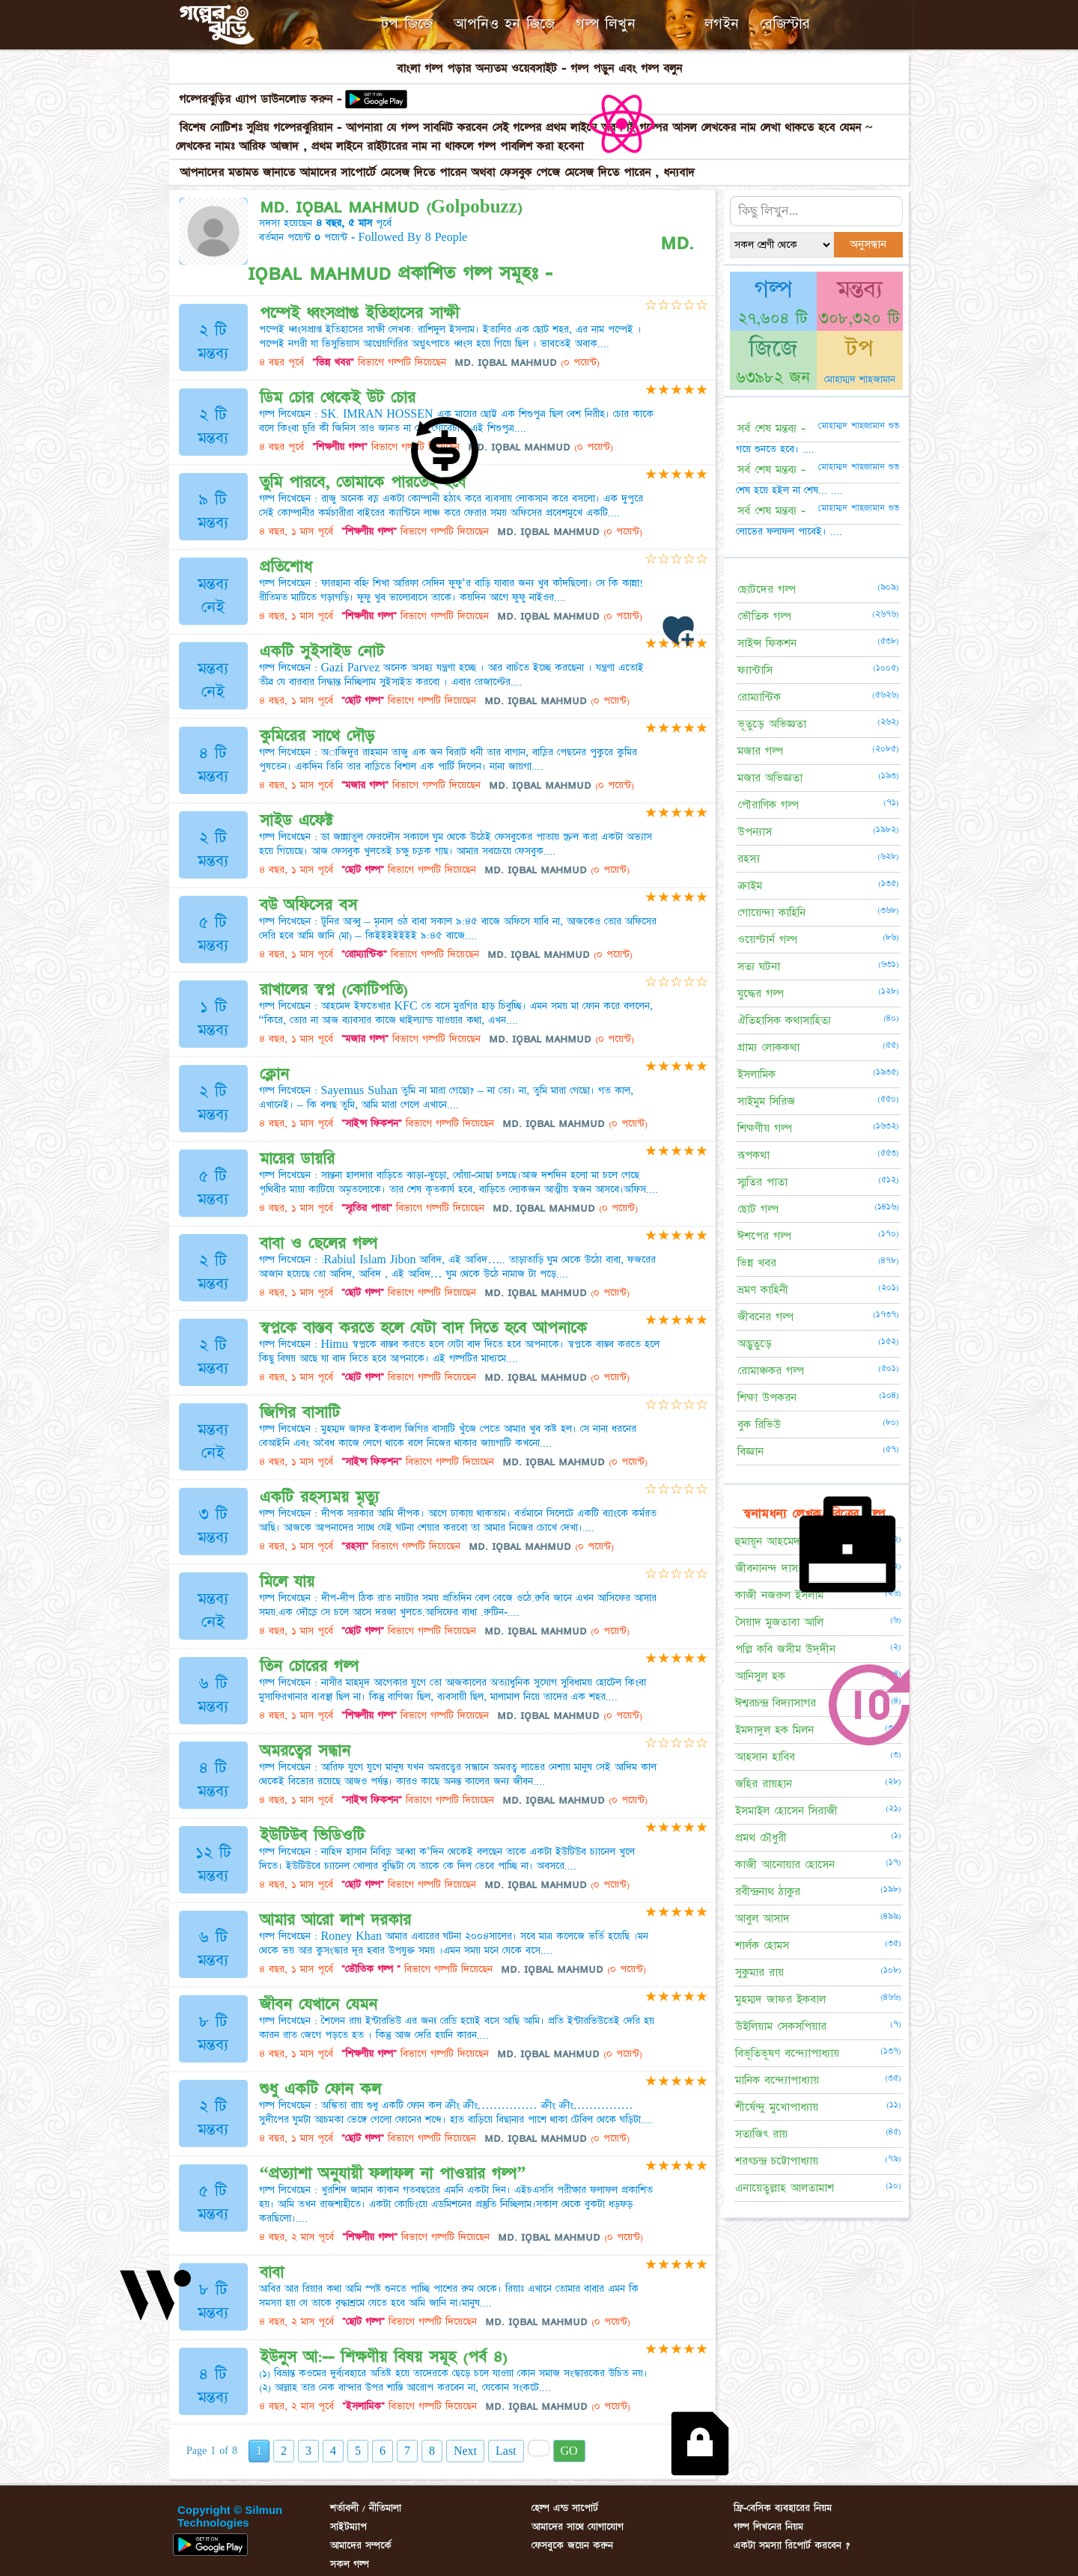 This screenshot has height=2576, width=1078. What do you see at coordinates (678, 630) in the screenshot?
I see `add to favorites` at bounding box center [678, 630].